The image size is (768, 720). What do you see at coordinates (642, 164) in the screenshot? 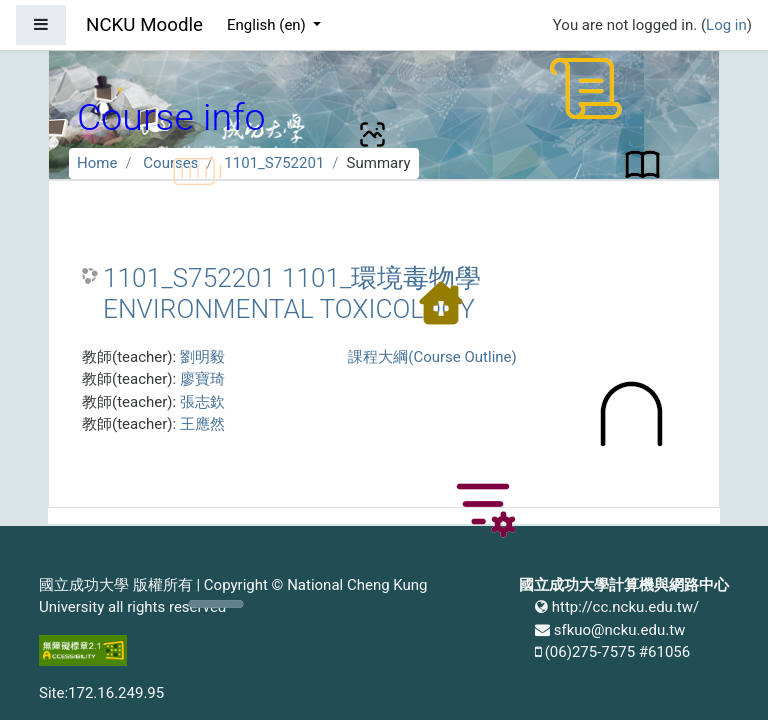
I see `open library or reading list` at bounding box center [642, 164].